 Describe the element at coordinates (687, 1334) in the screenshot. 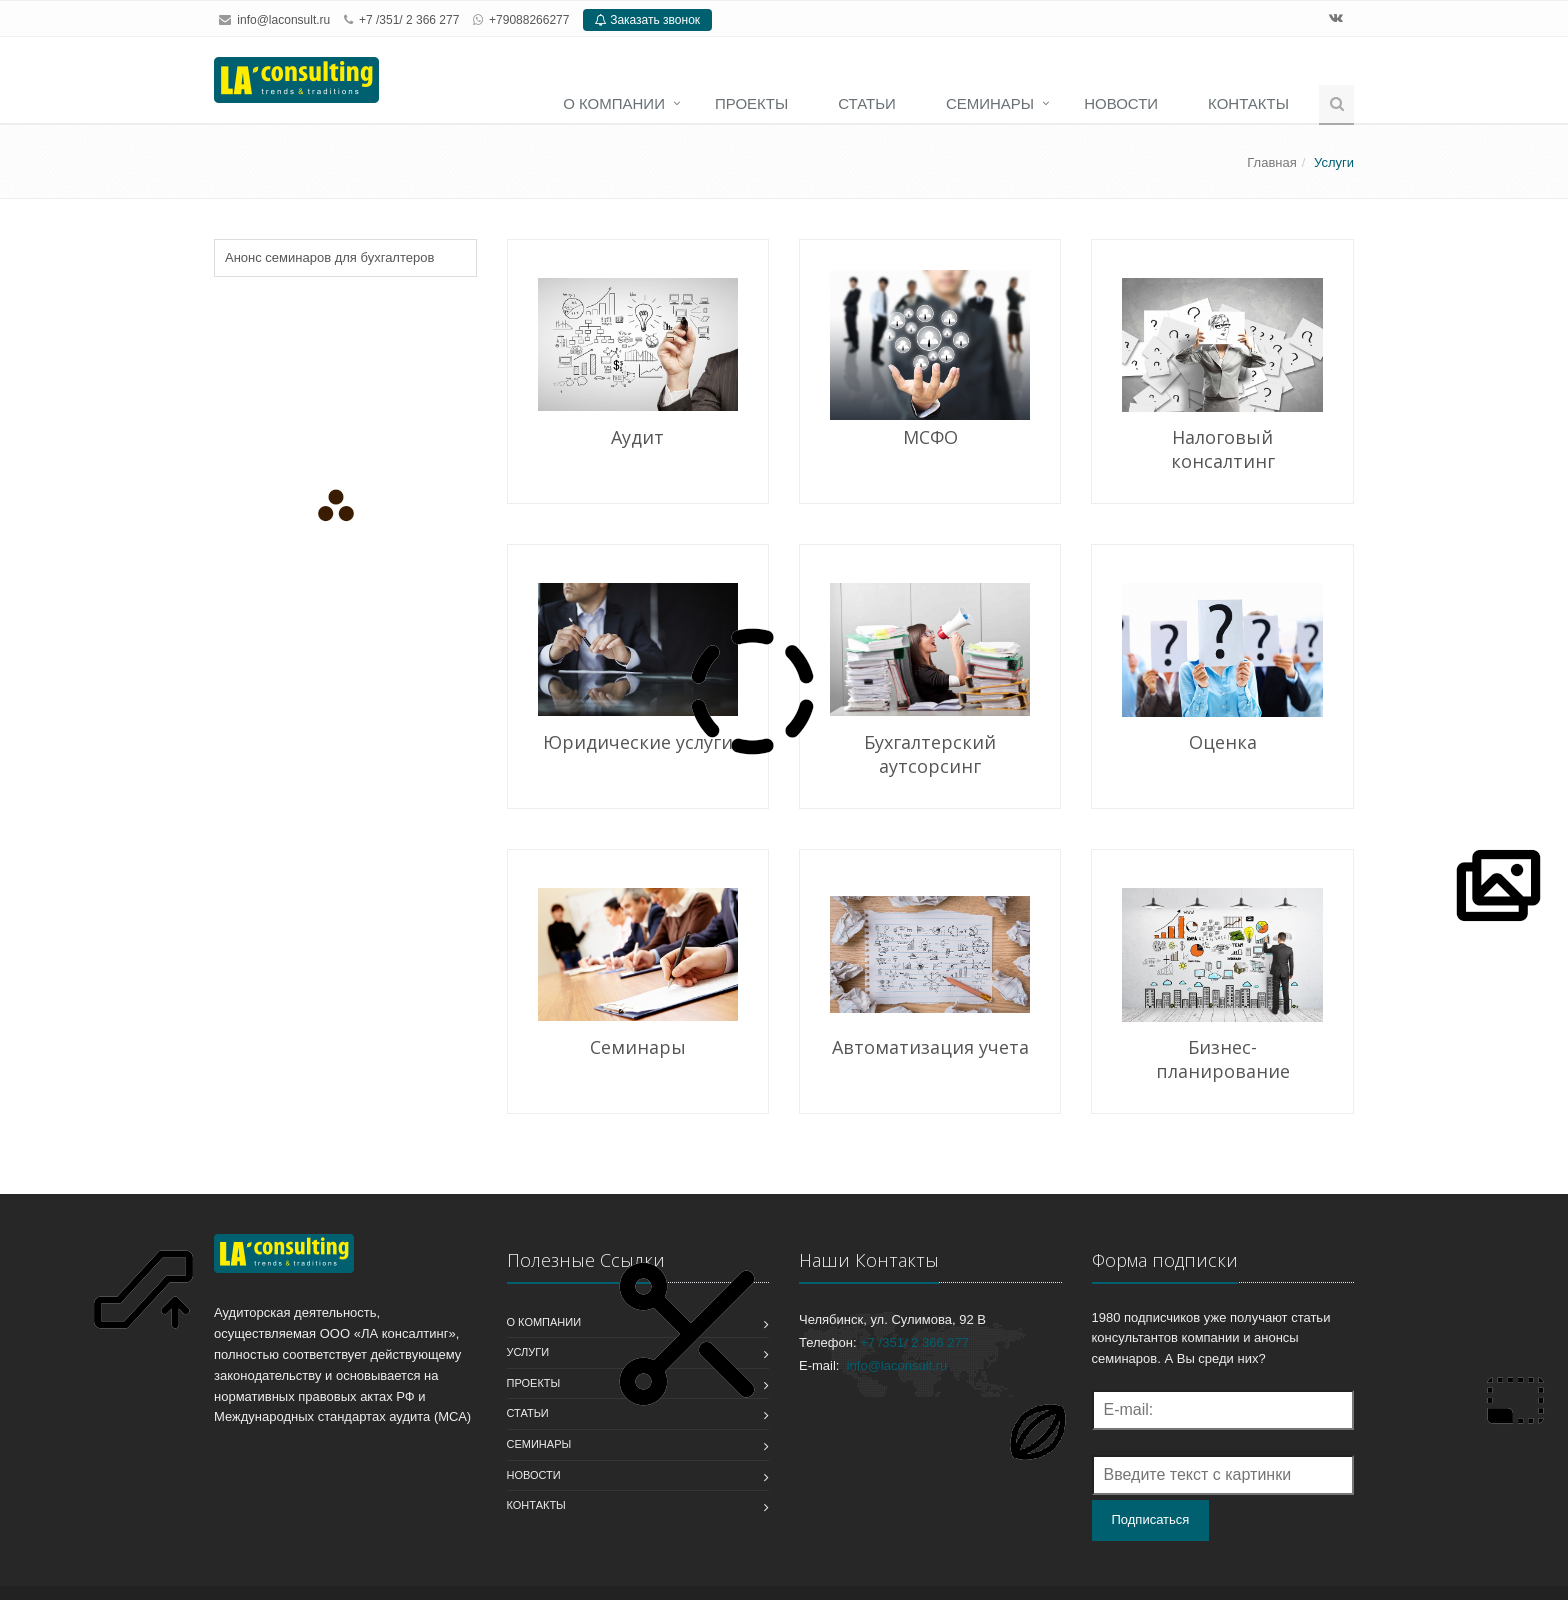

I see `cut selected content` at that location.